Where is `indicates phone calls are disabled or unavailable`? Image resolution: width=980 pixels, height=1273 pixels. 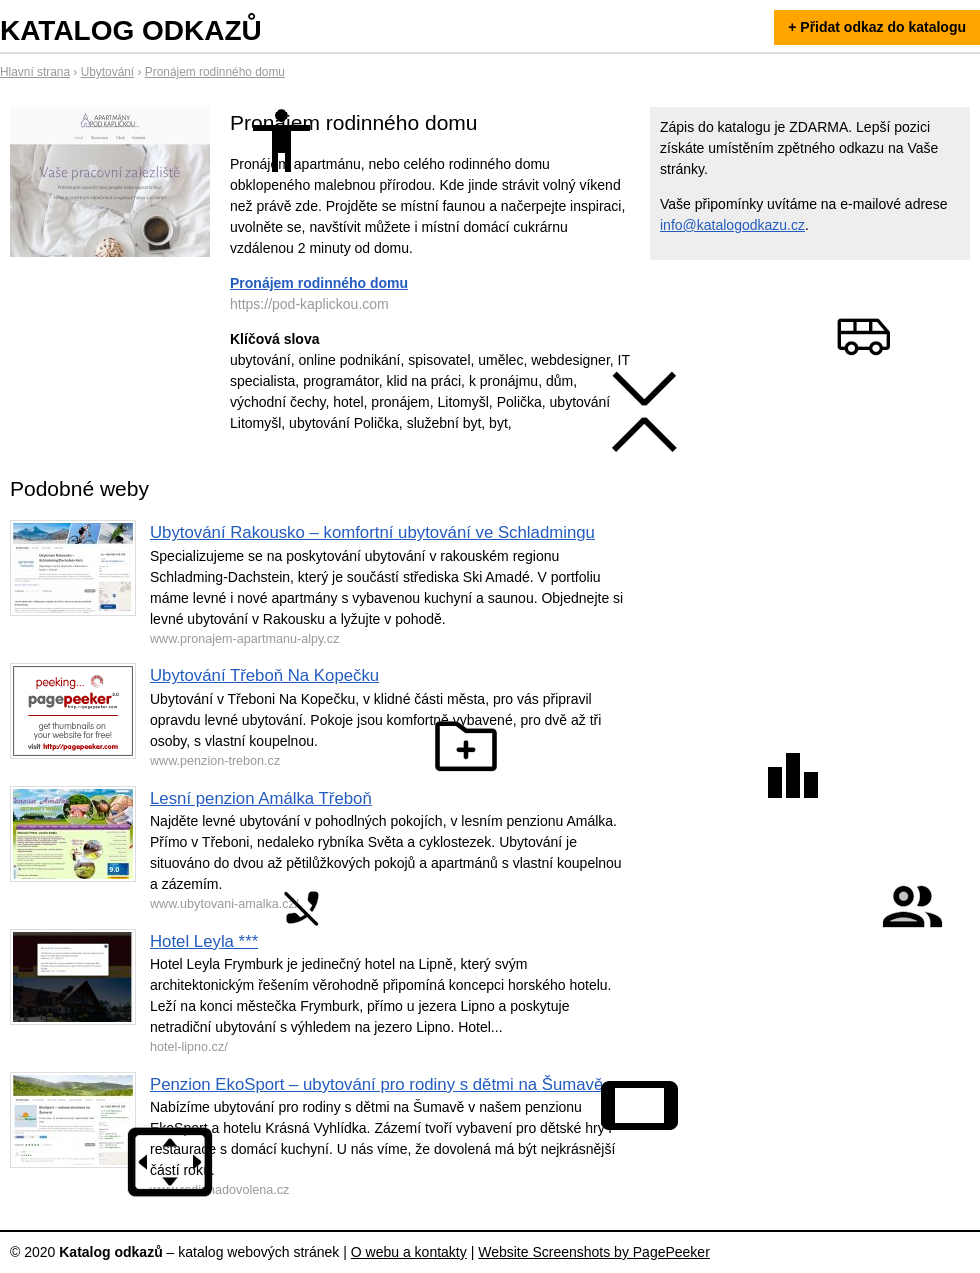 indicates phone calls are disabled or unavailable is located at coordinates (302, 907).